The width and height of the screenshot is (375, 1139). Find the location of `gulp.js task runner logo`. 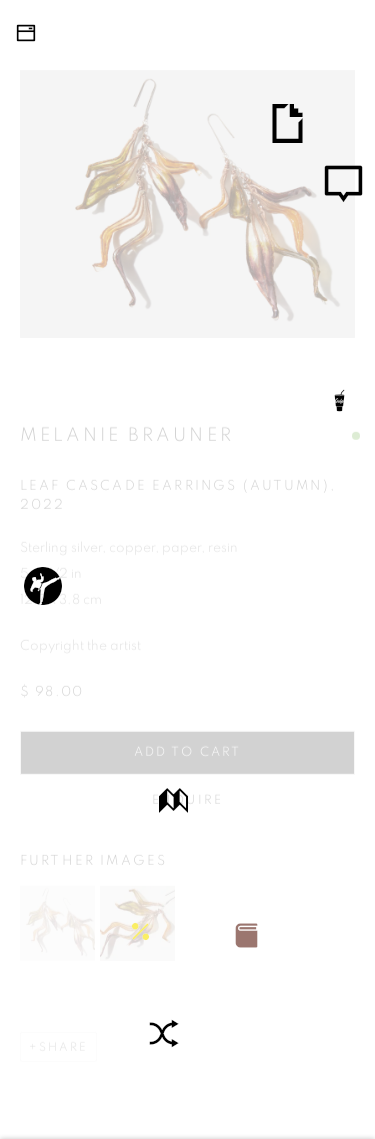

gulp.js task runner logo is located at coordinates (339, 400).